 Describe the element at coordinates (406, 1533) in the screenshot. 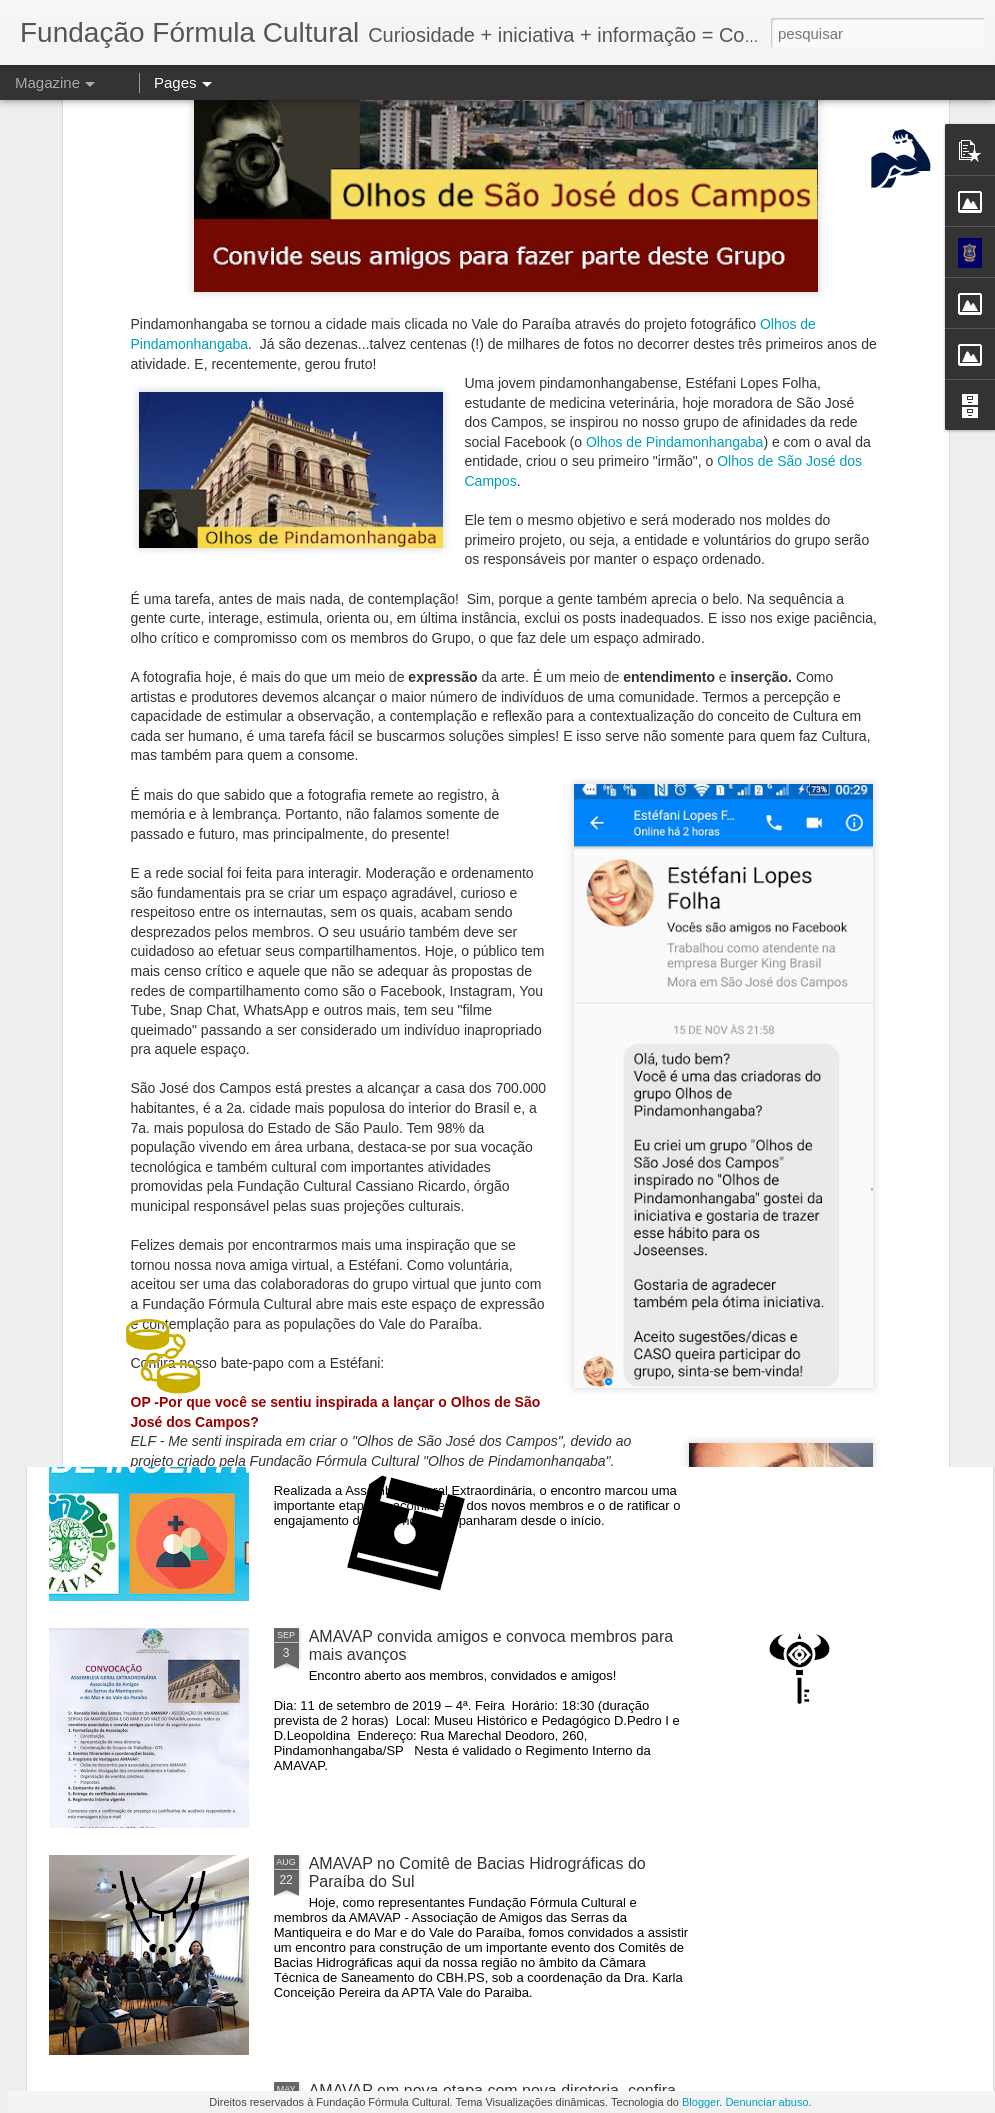

I see `save your current progress` at that location.